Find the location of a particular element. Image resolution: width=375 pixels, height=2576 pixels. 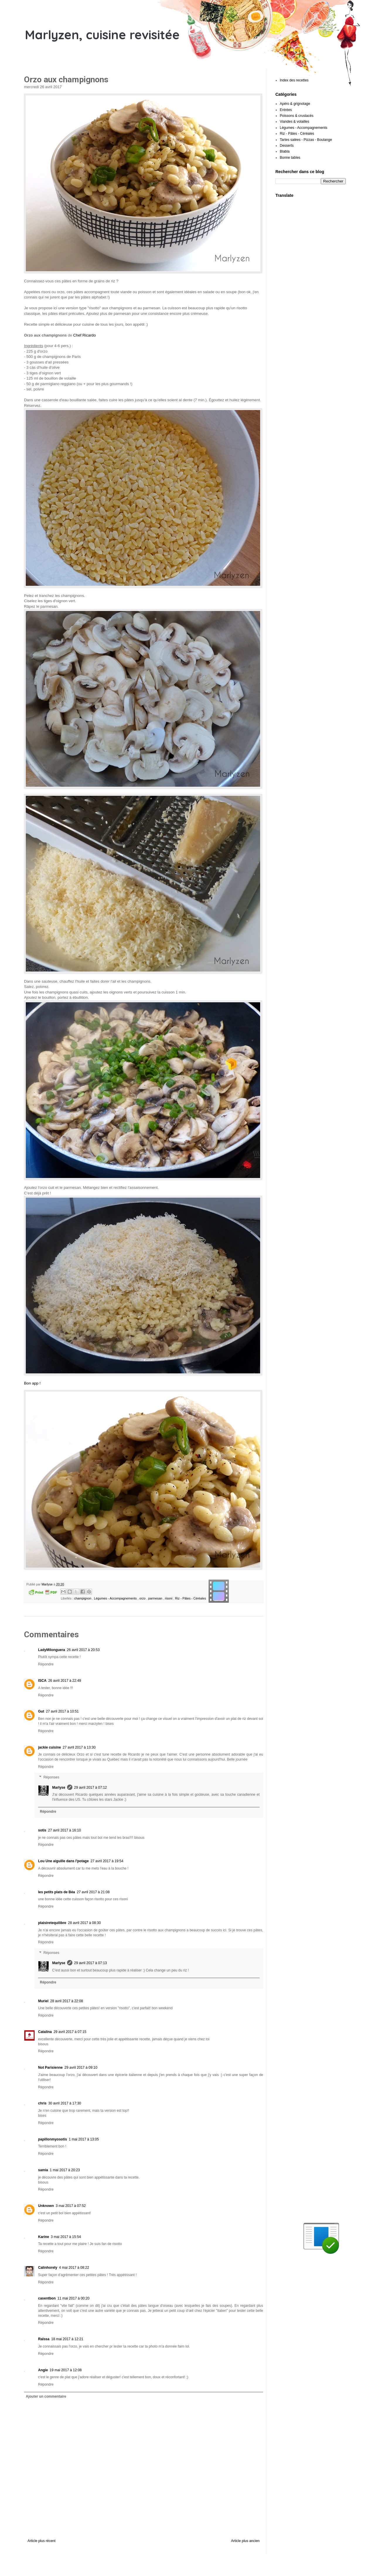

program or application verified successfully is located at coordinates (321, 2236).